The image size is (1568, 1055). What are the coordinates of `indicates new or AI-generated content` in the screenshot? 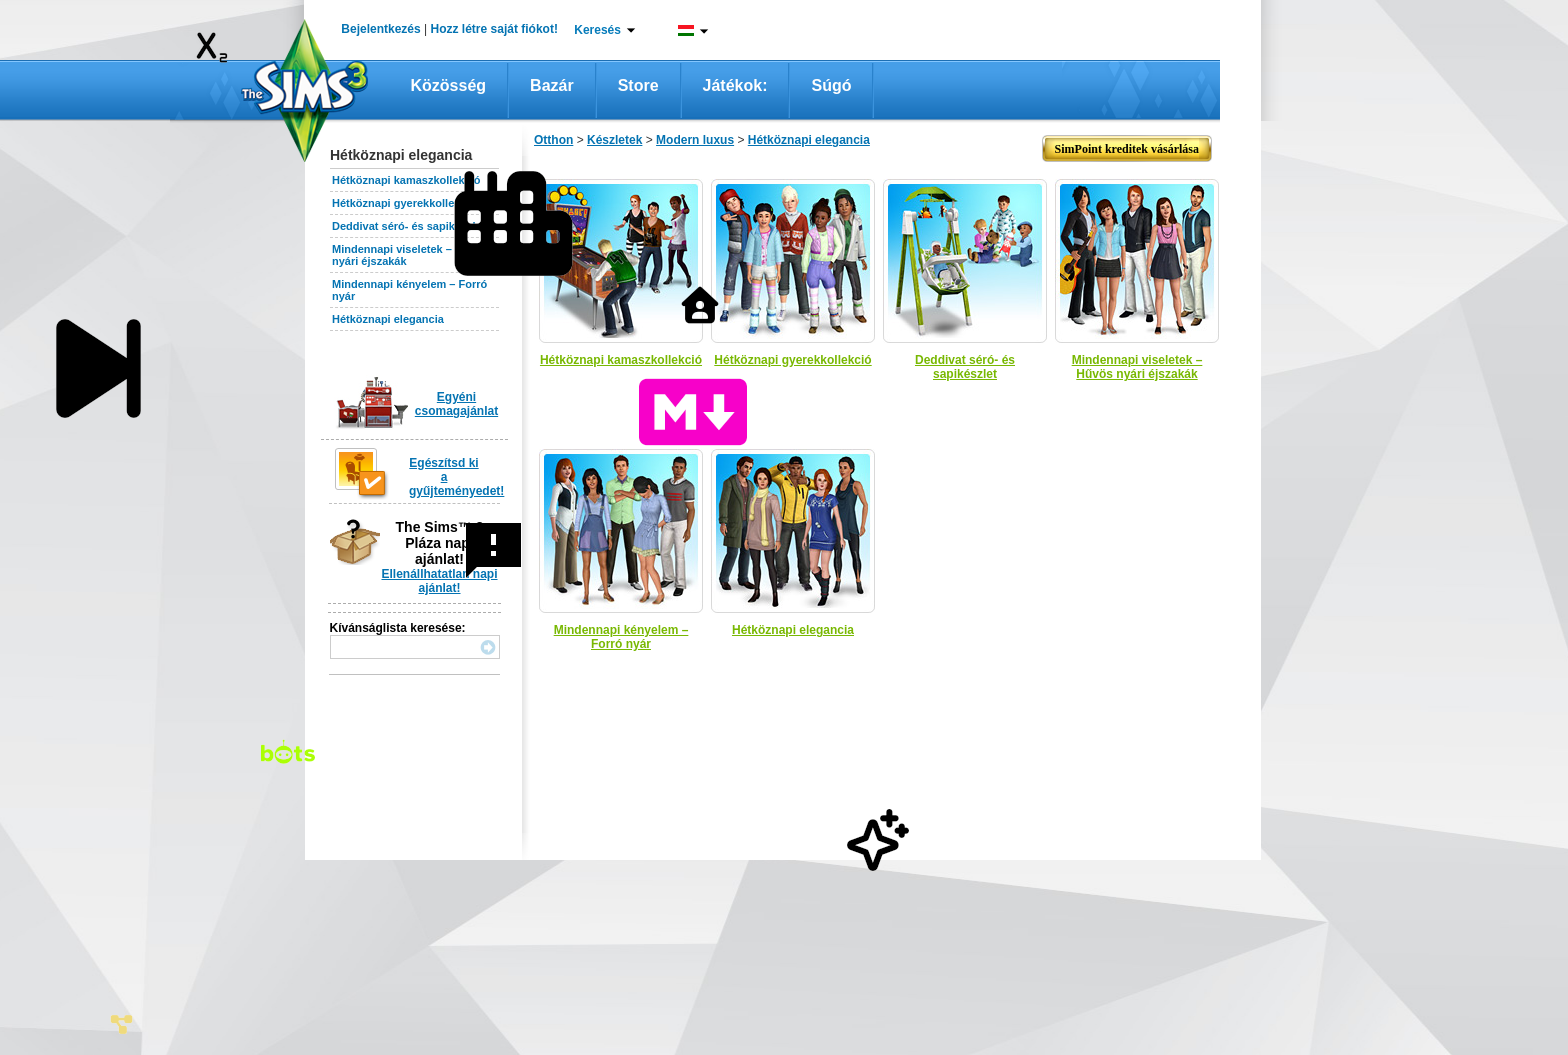 It's located at (877, 841).